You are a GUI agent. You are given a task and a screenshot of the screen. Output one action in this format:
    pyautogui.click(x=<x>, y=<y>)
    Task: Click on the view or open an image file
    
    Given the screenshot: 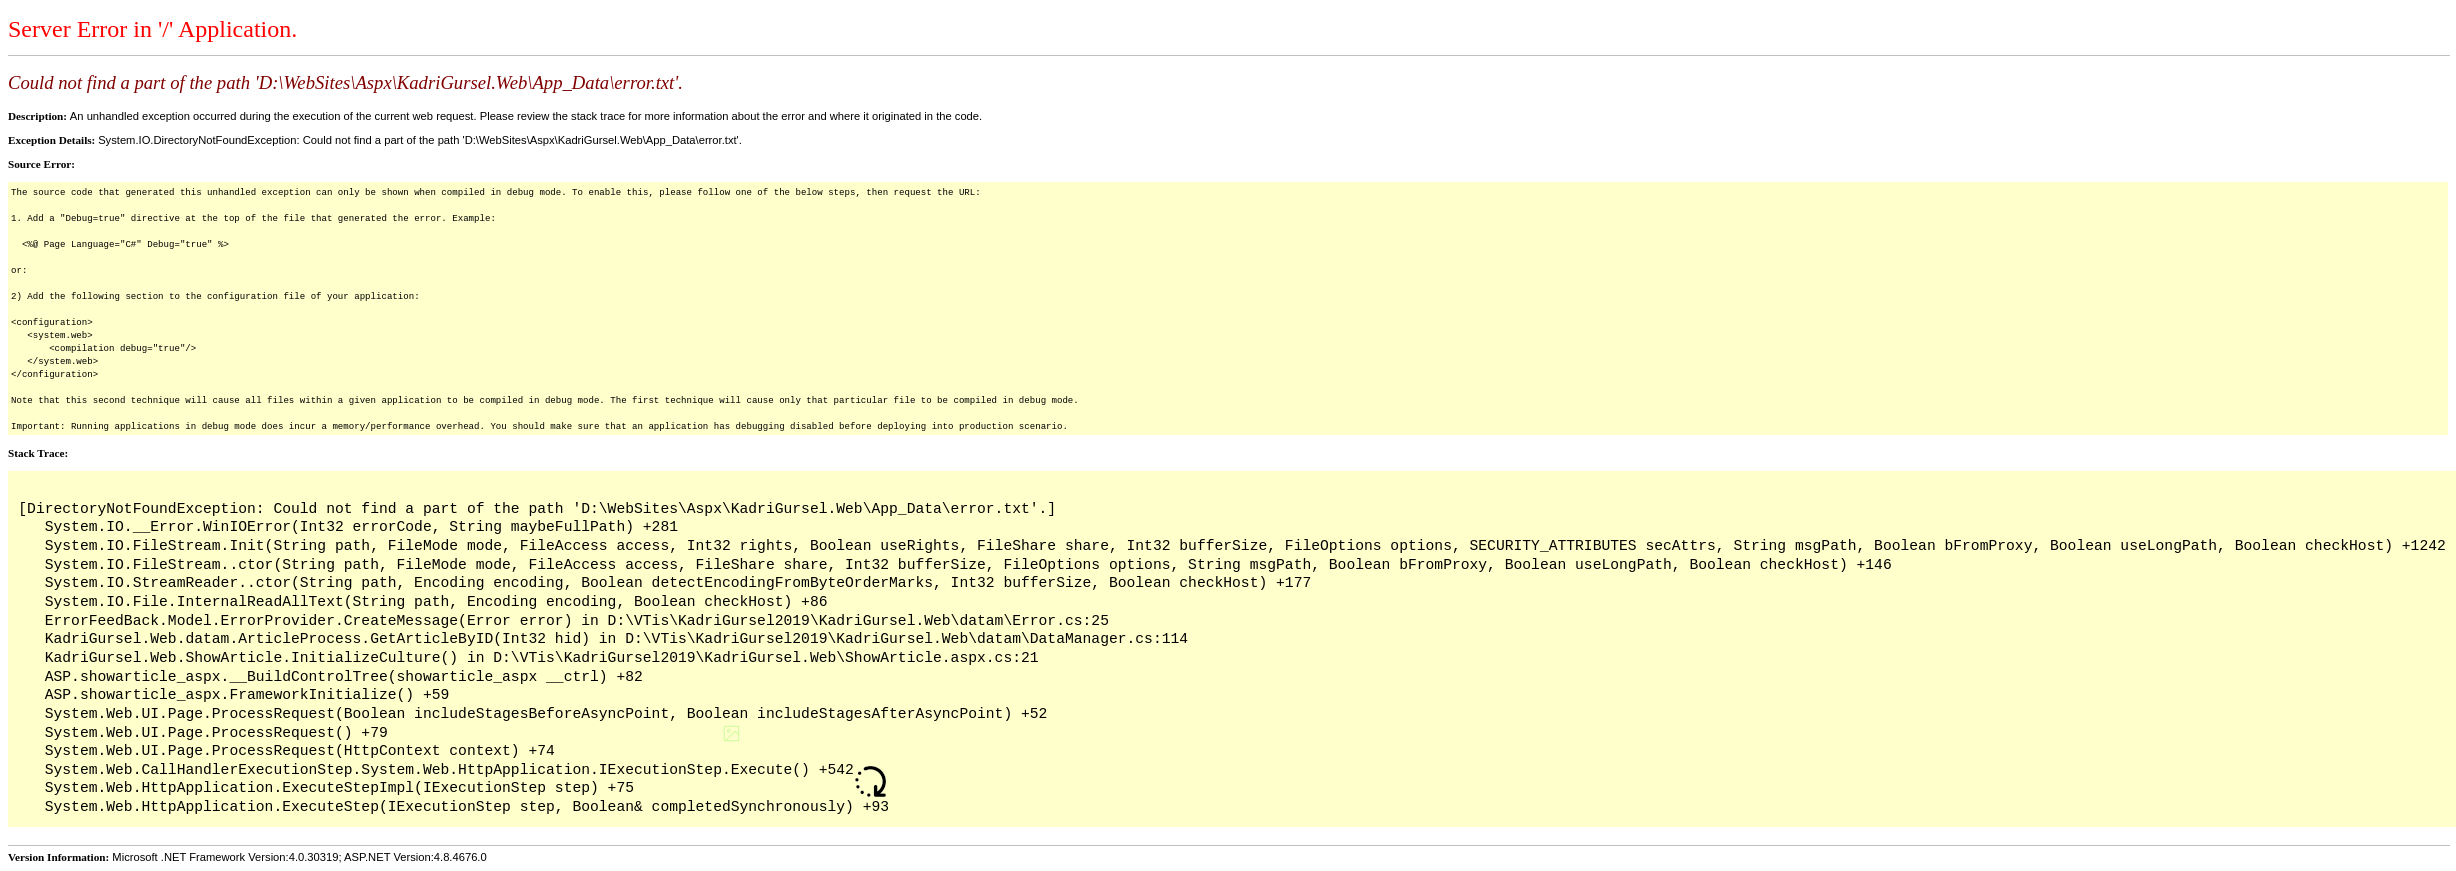 What is the action you would take?
    pyautogui.click(x=731, y=733)
    